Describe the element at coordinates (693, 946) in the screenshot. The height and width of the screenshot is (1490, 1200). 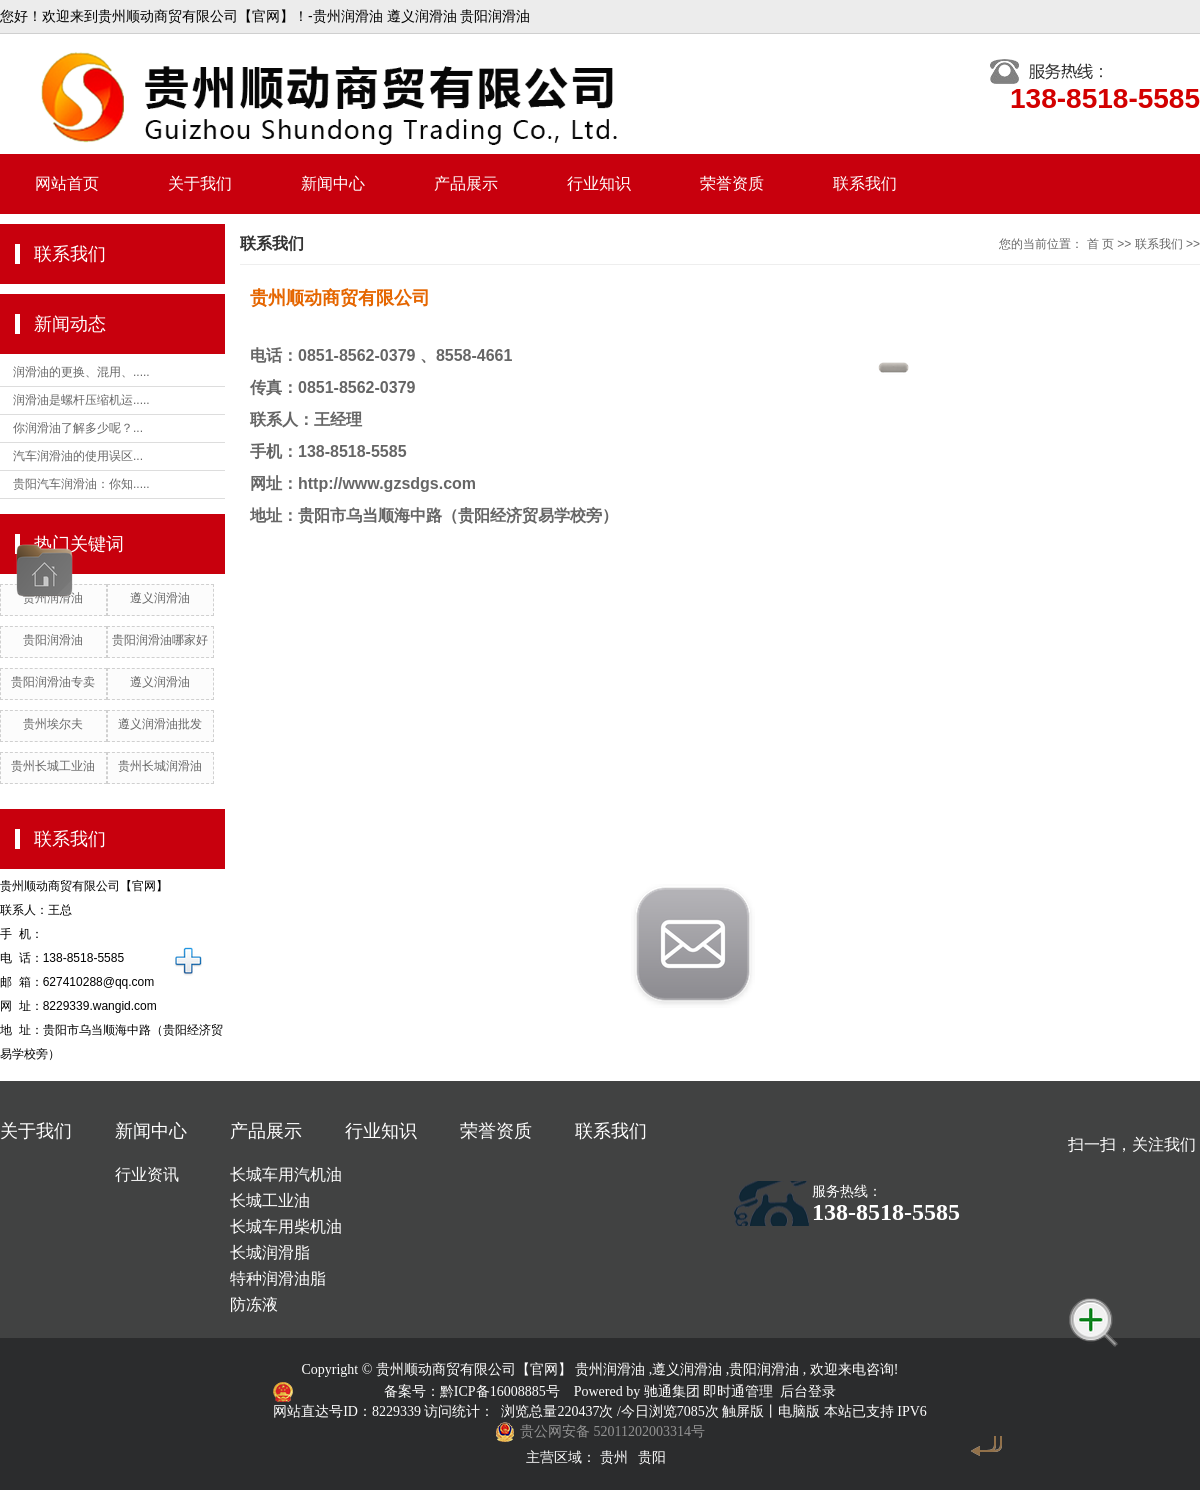
I see `access mail app settings` at that location.